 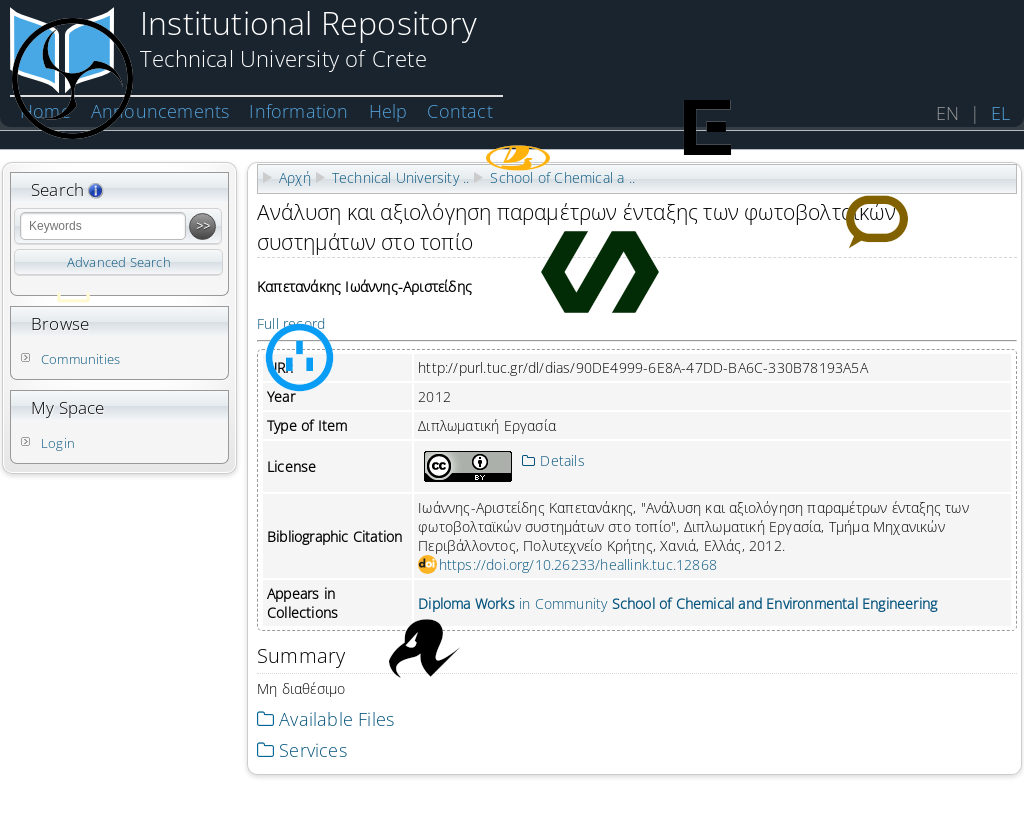 What do you see at coordinates (518, 158) in the screenshot?
I see `Lada automotive brand logo` at bounding box center [518, 158].